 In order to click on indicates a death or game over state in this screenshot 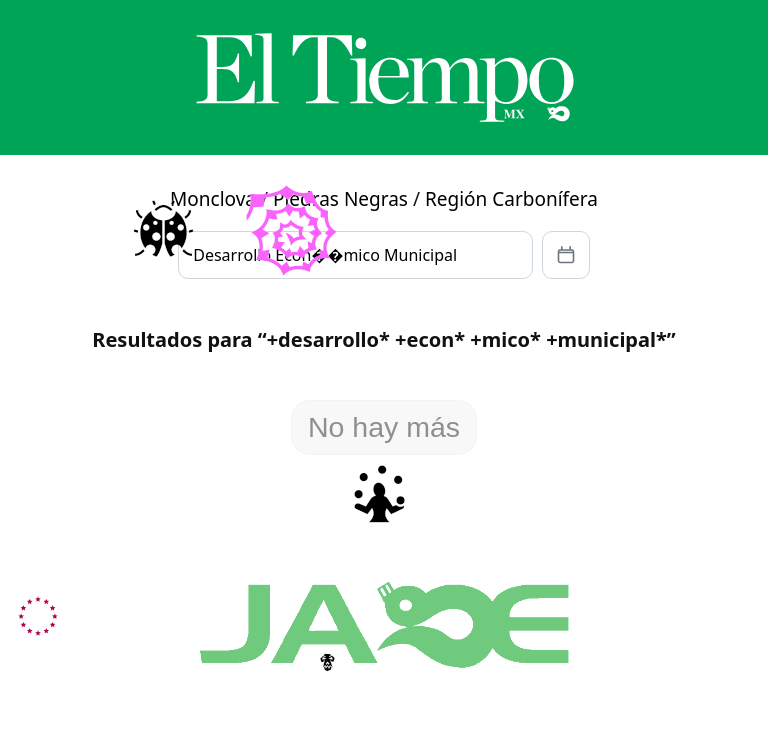, I will do `click(327, 662)`.